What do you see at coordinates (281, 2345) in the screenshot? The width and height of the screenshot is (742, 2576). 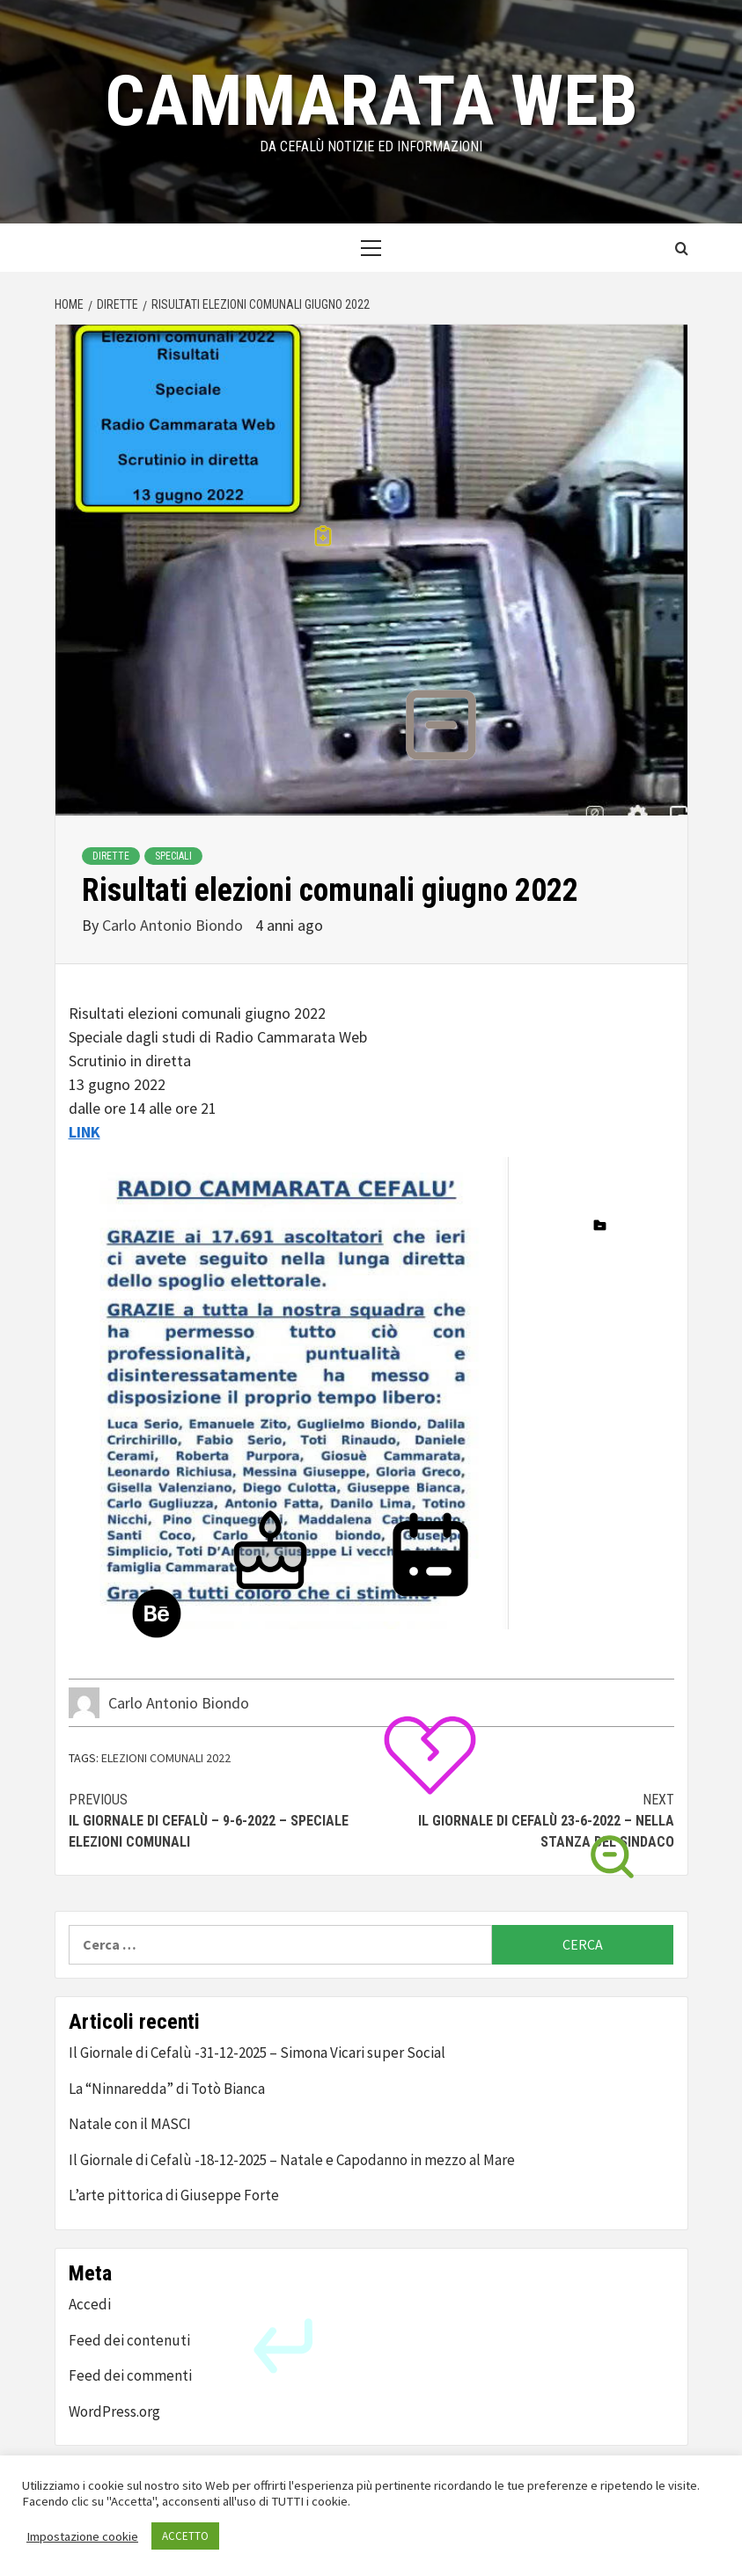 I see `return or enter key` at bounding box center [281, 2345].